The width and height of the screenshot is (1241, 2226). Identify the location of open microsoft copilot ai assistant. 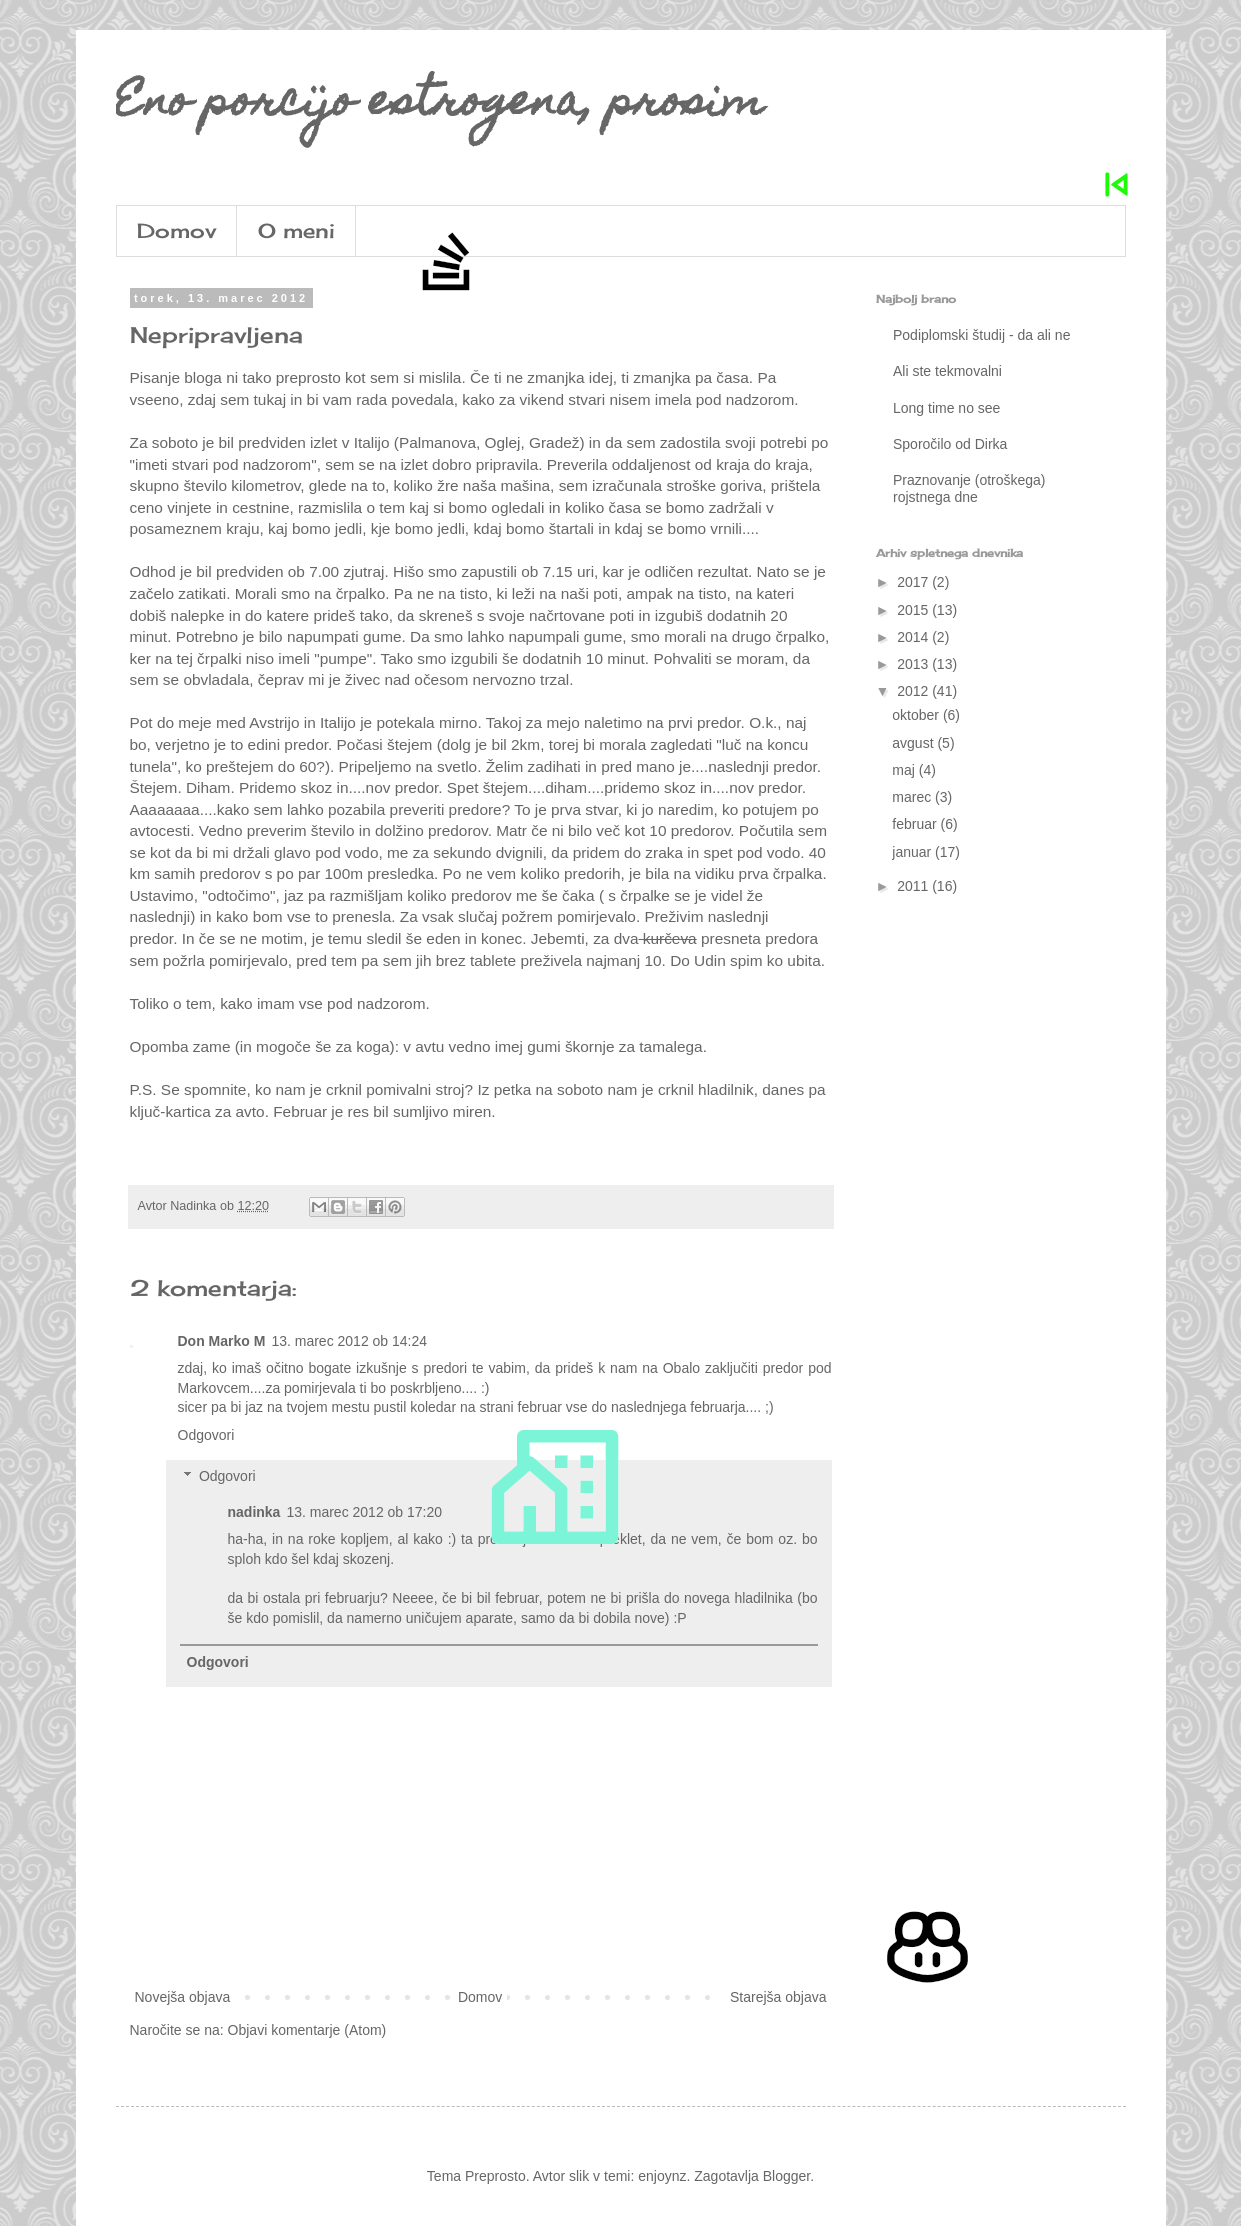
(927, 1946).